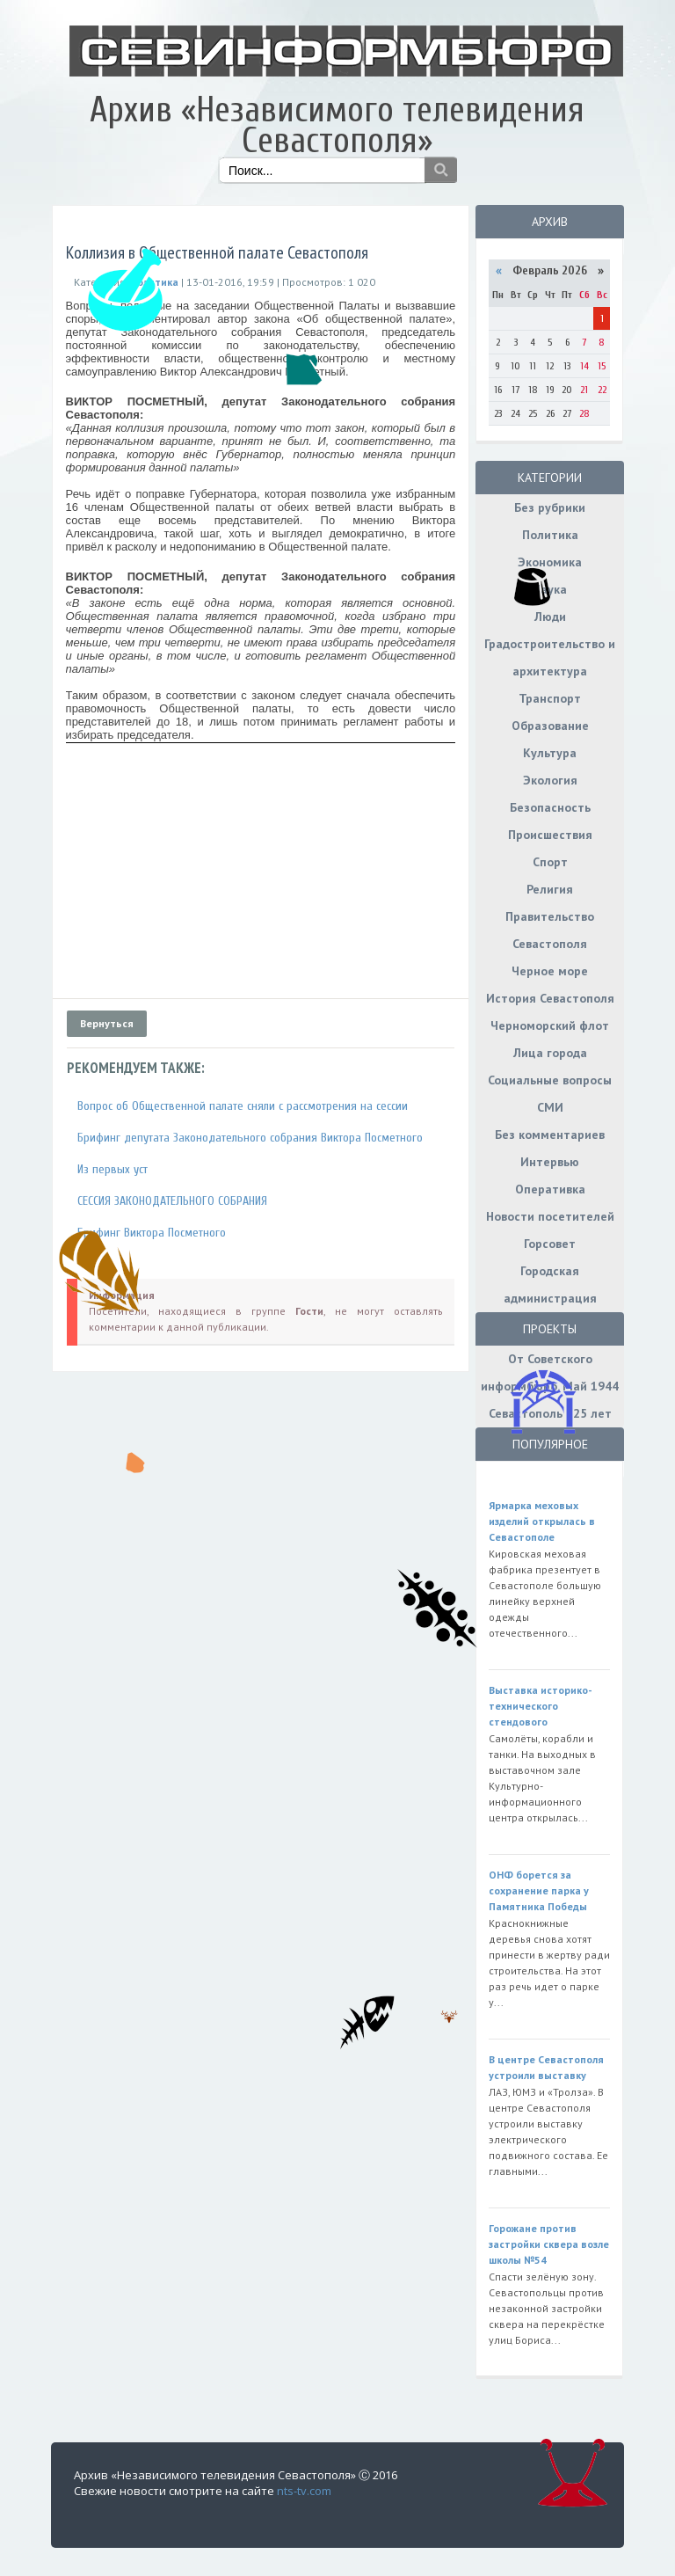 This screenshot has width=675, height=2576. I want to click on indicates a dead fish or deceased creature in game, so click(367, 2023).